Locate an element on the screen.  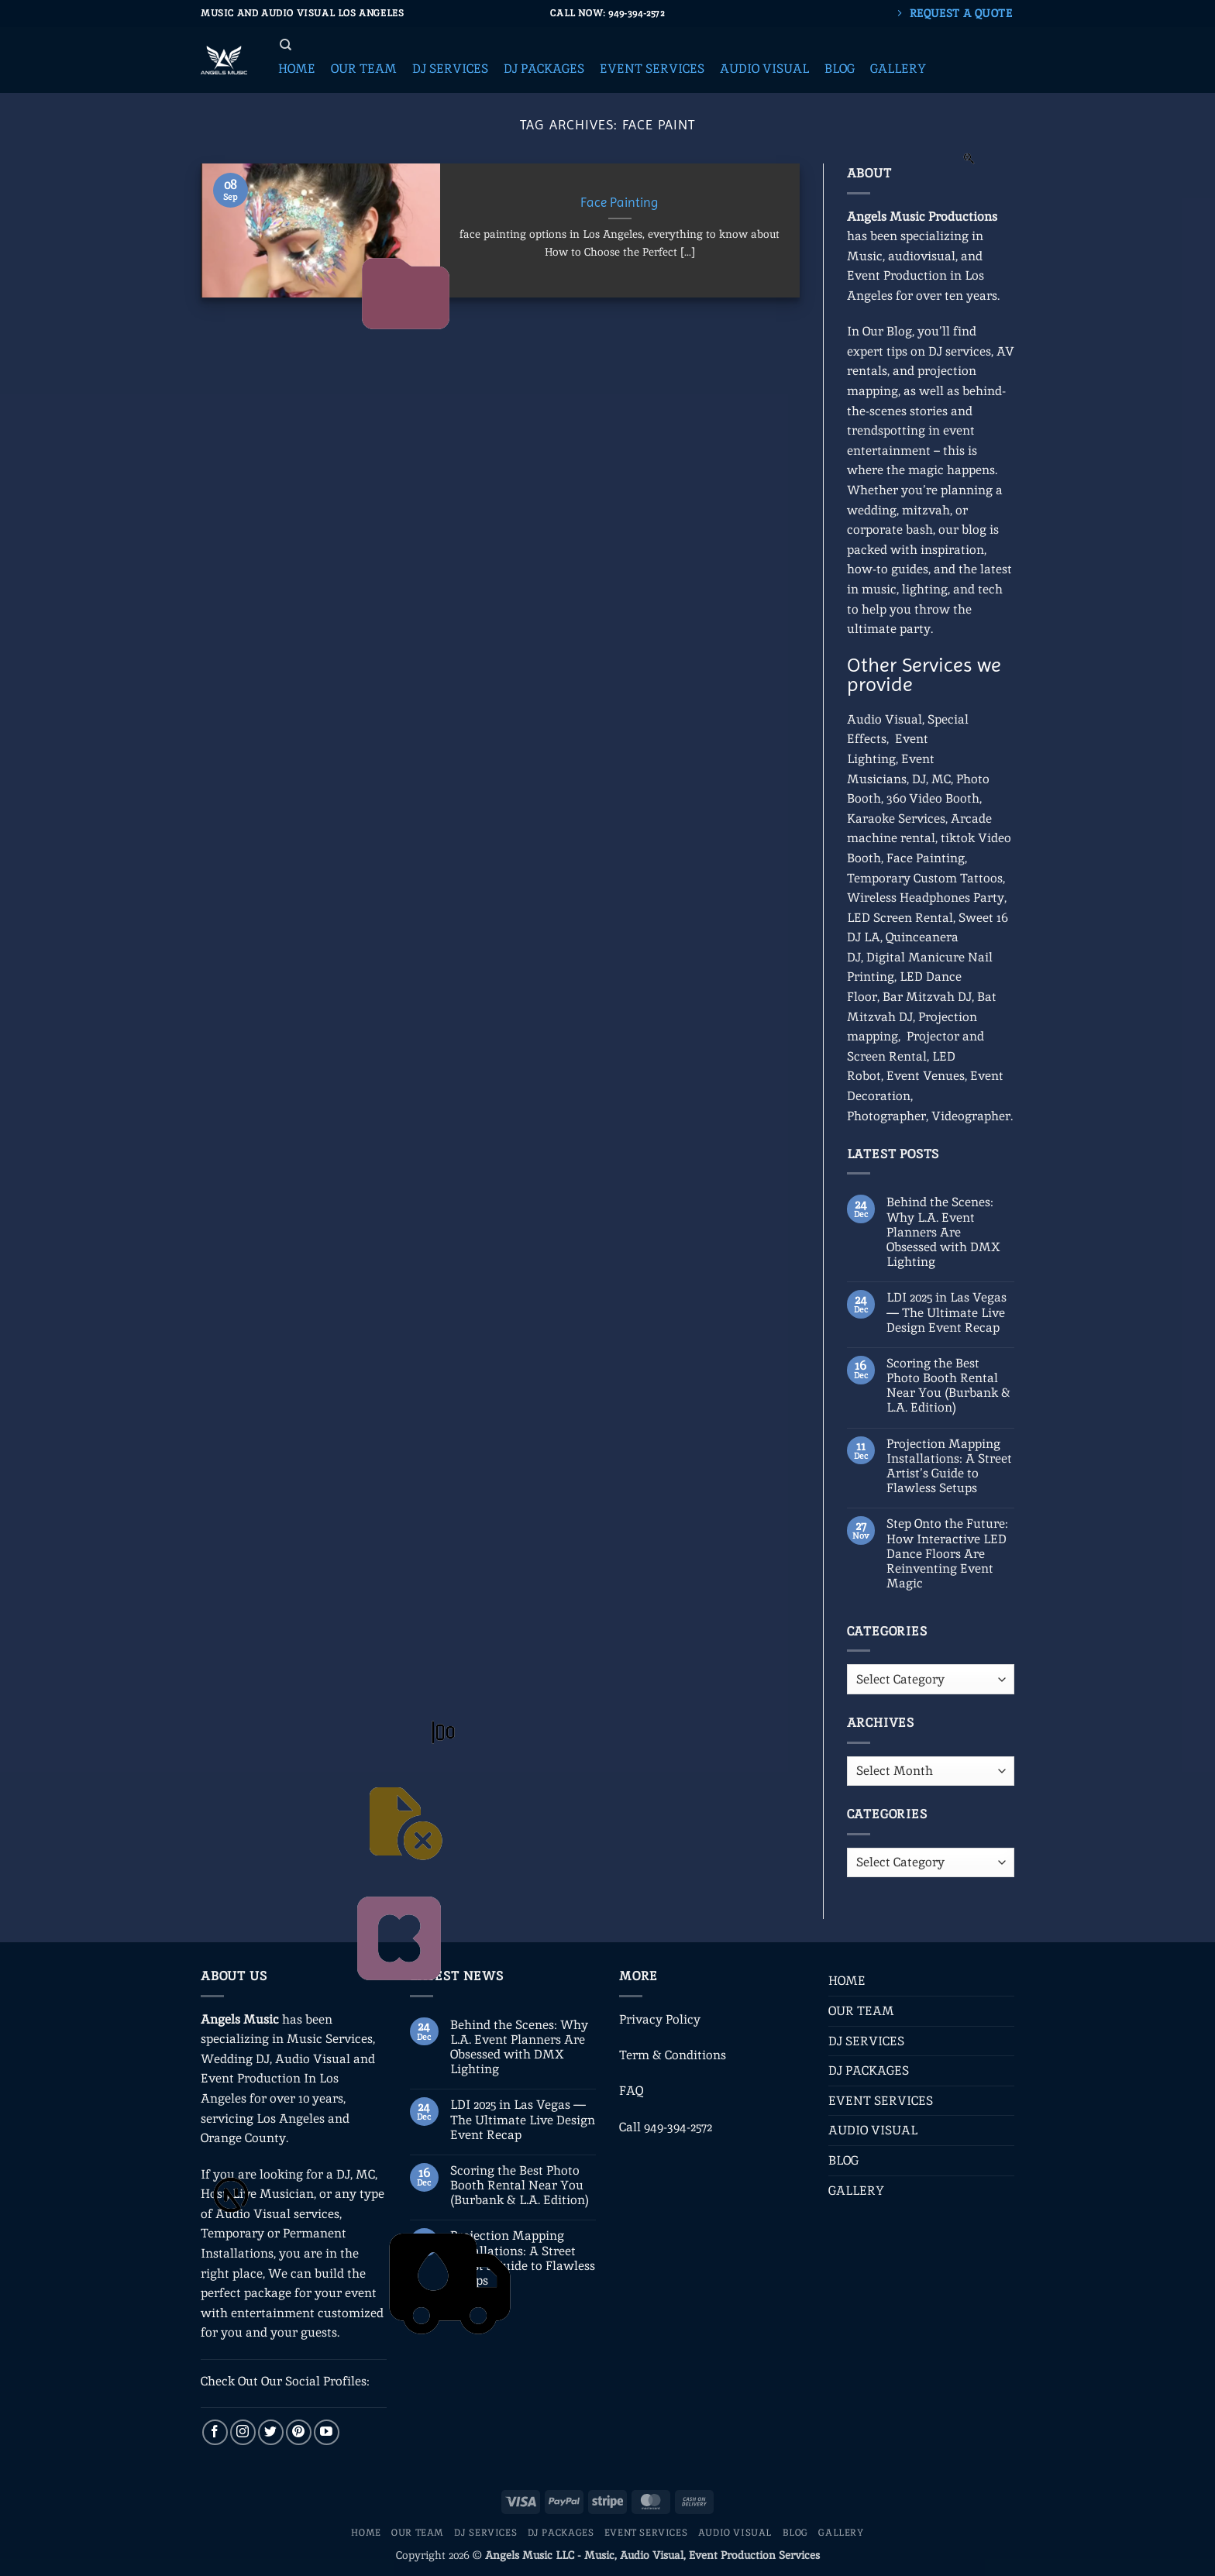
delete or remove a file is located at coordinates (404, 1821).